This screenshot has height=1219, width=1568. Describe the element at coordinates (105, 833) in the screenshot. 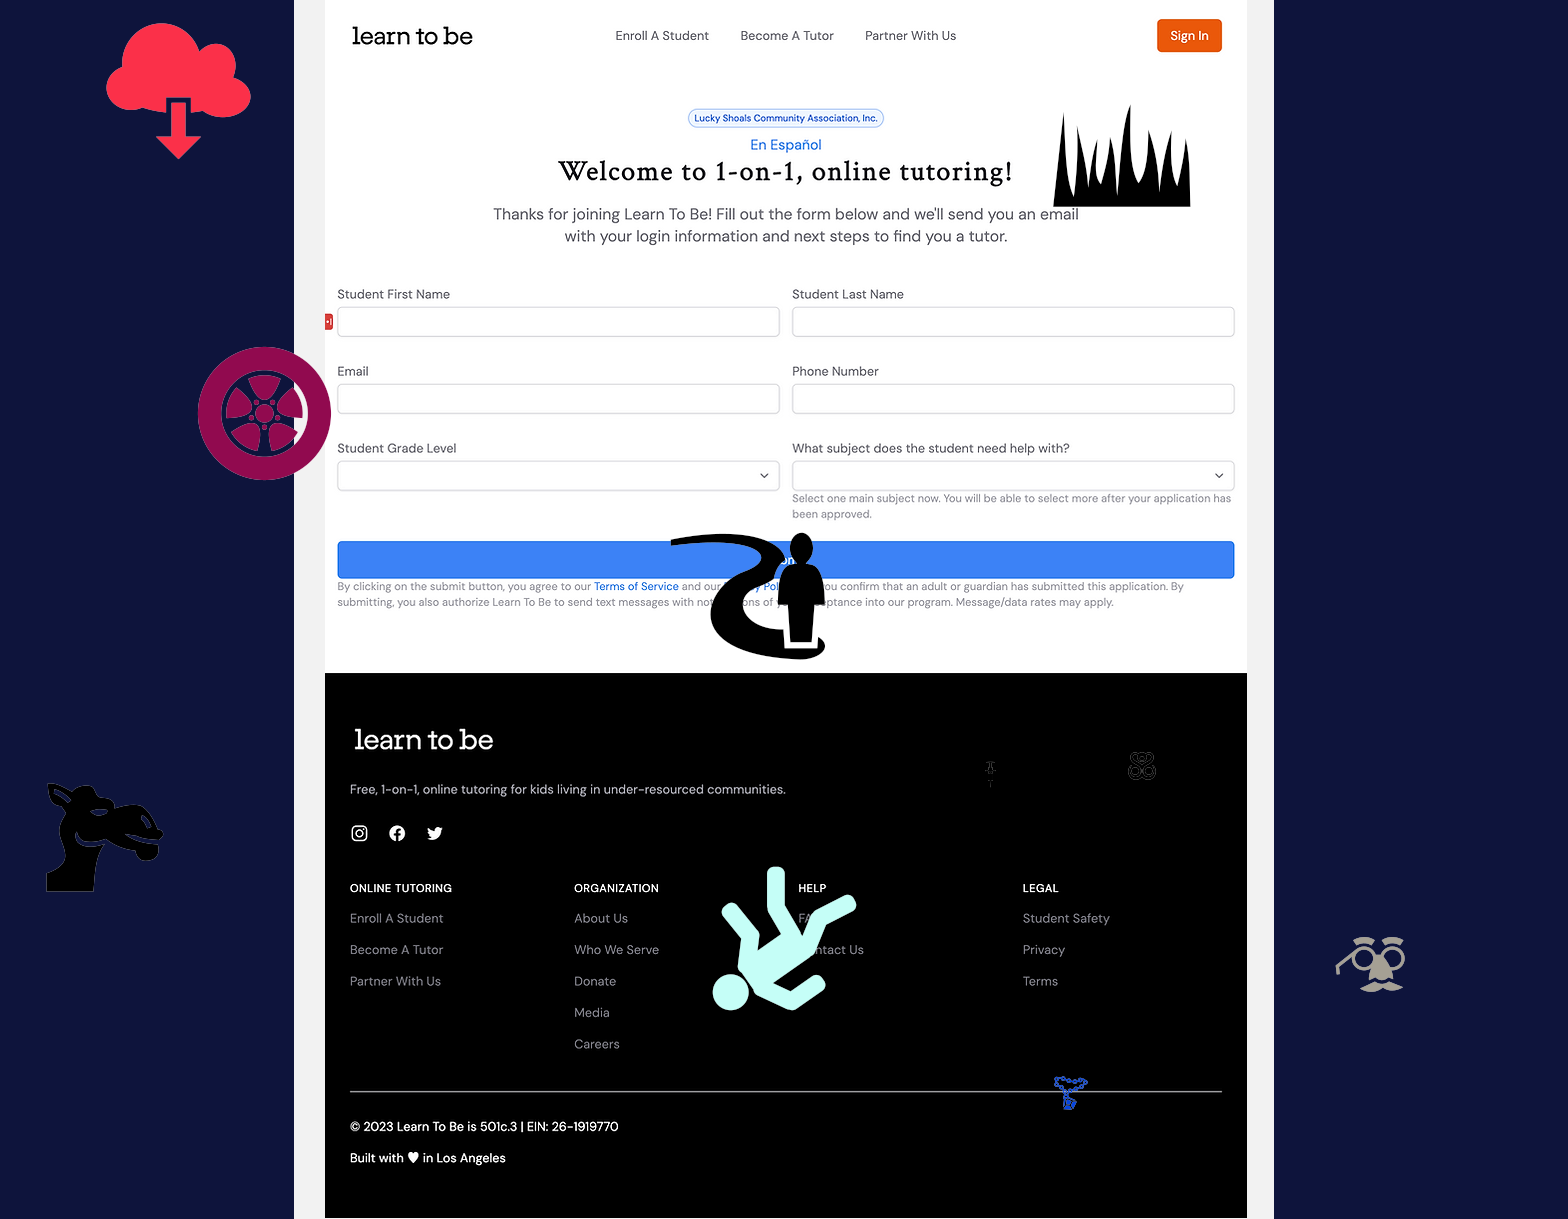

I see `camel-related game content or desert theme` at that location.